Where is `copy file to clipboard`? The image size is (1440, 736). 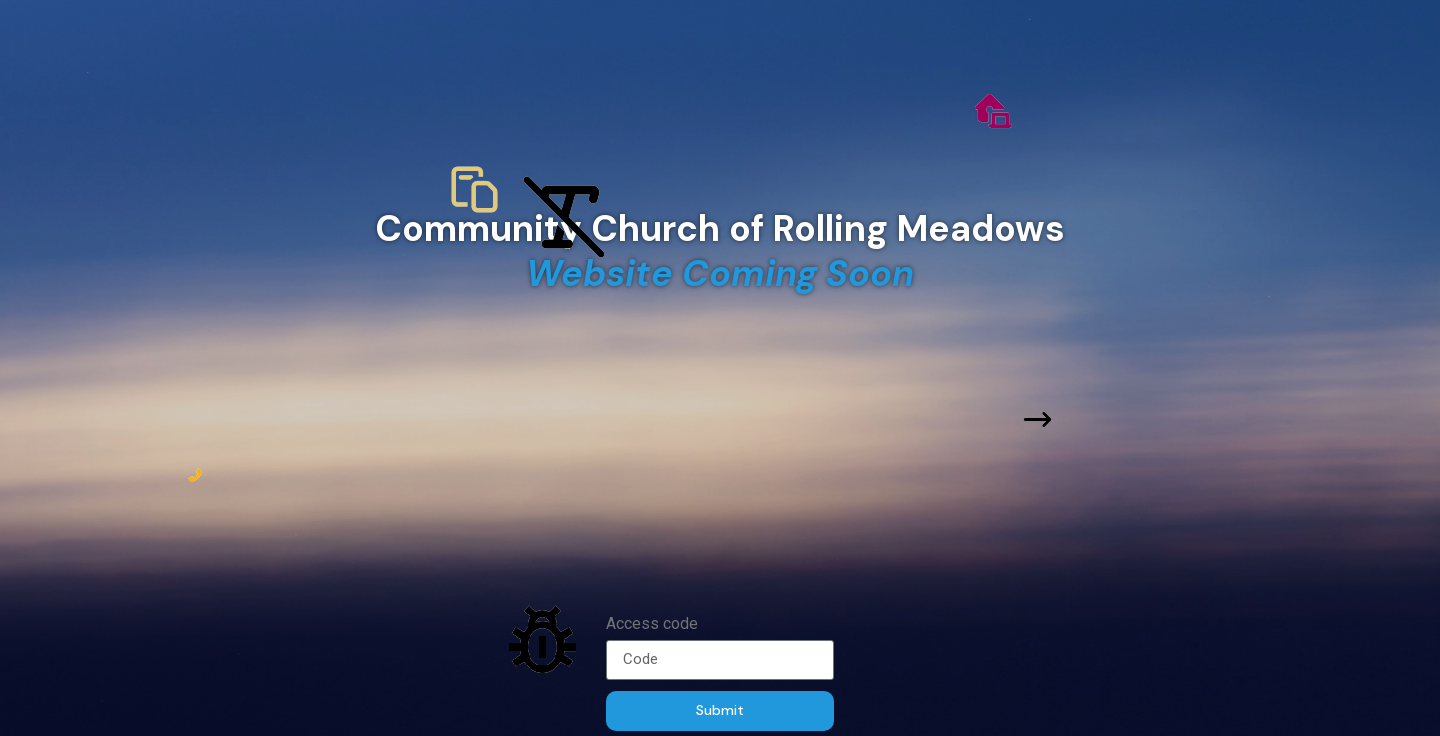 copy file to clipboard is located at coordinates (474, 189).